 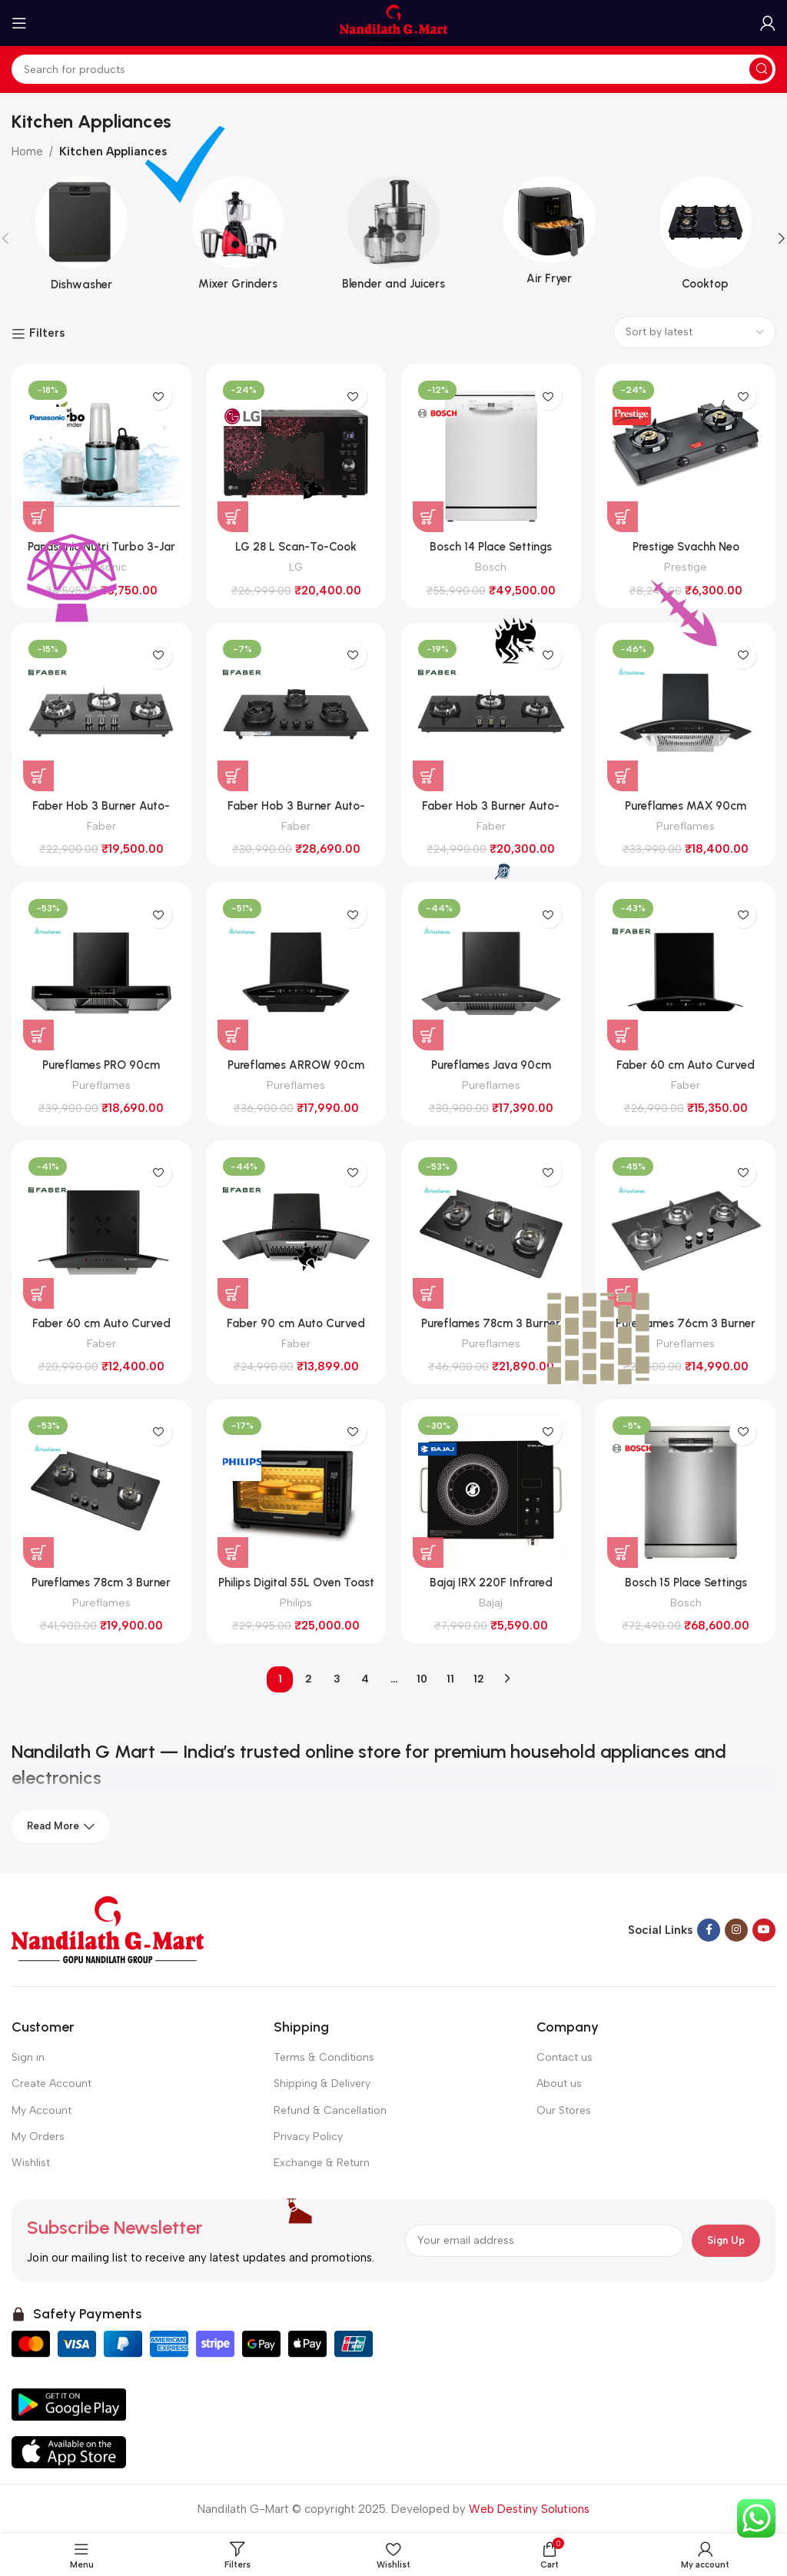 What do you see at coordinates (598, 1336) in the screenshot?
I see `view half-year calendar overview` at bounding box center [598, 1336].